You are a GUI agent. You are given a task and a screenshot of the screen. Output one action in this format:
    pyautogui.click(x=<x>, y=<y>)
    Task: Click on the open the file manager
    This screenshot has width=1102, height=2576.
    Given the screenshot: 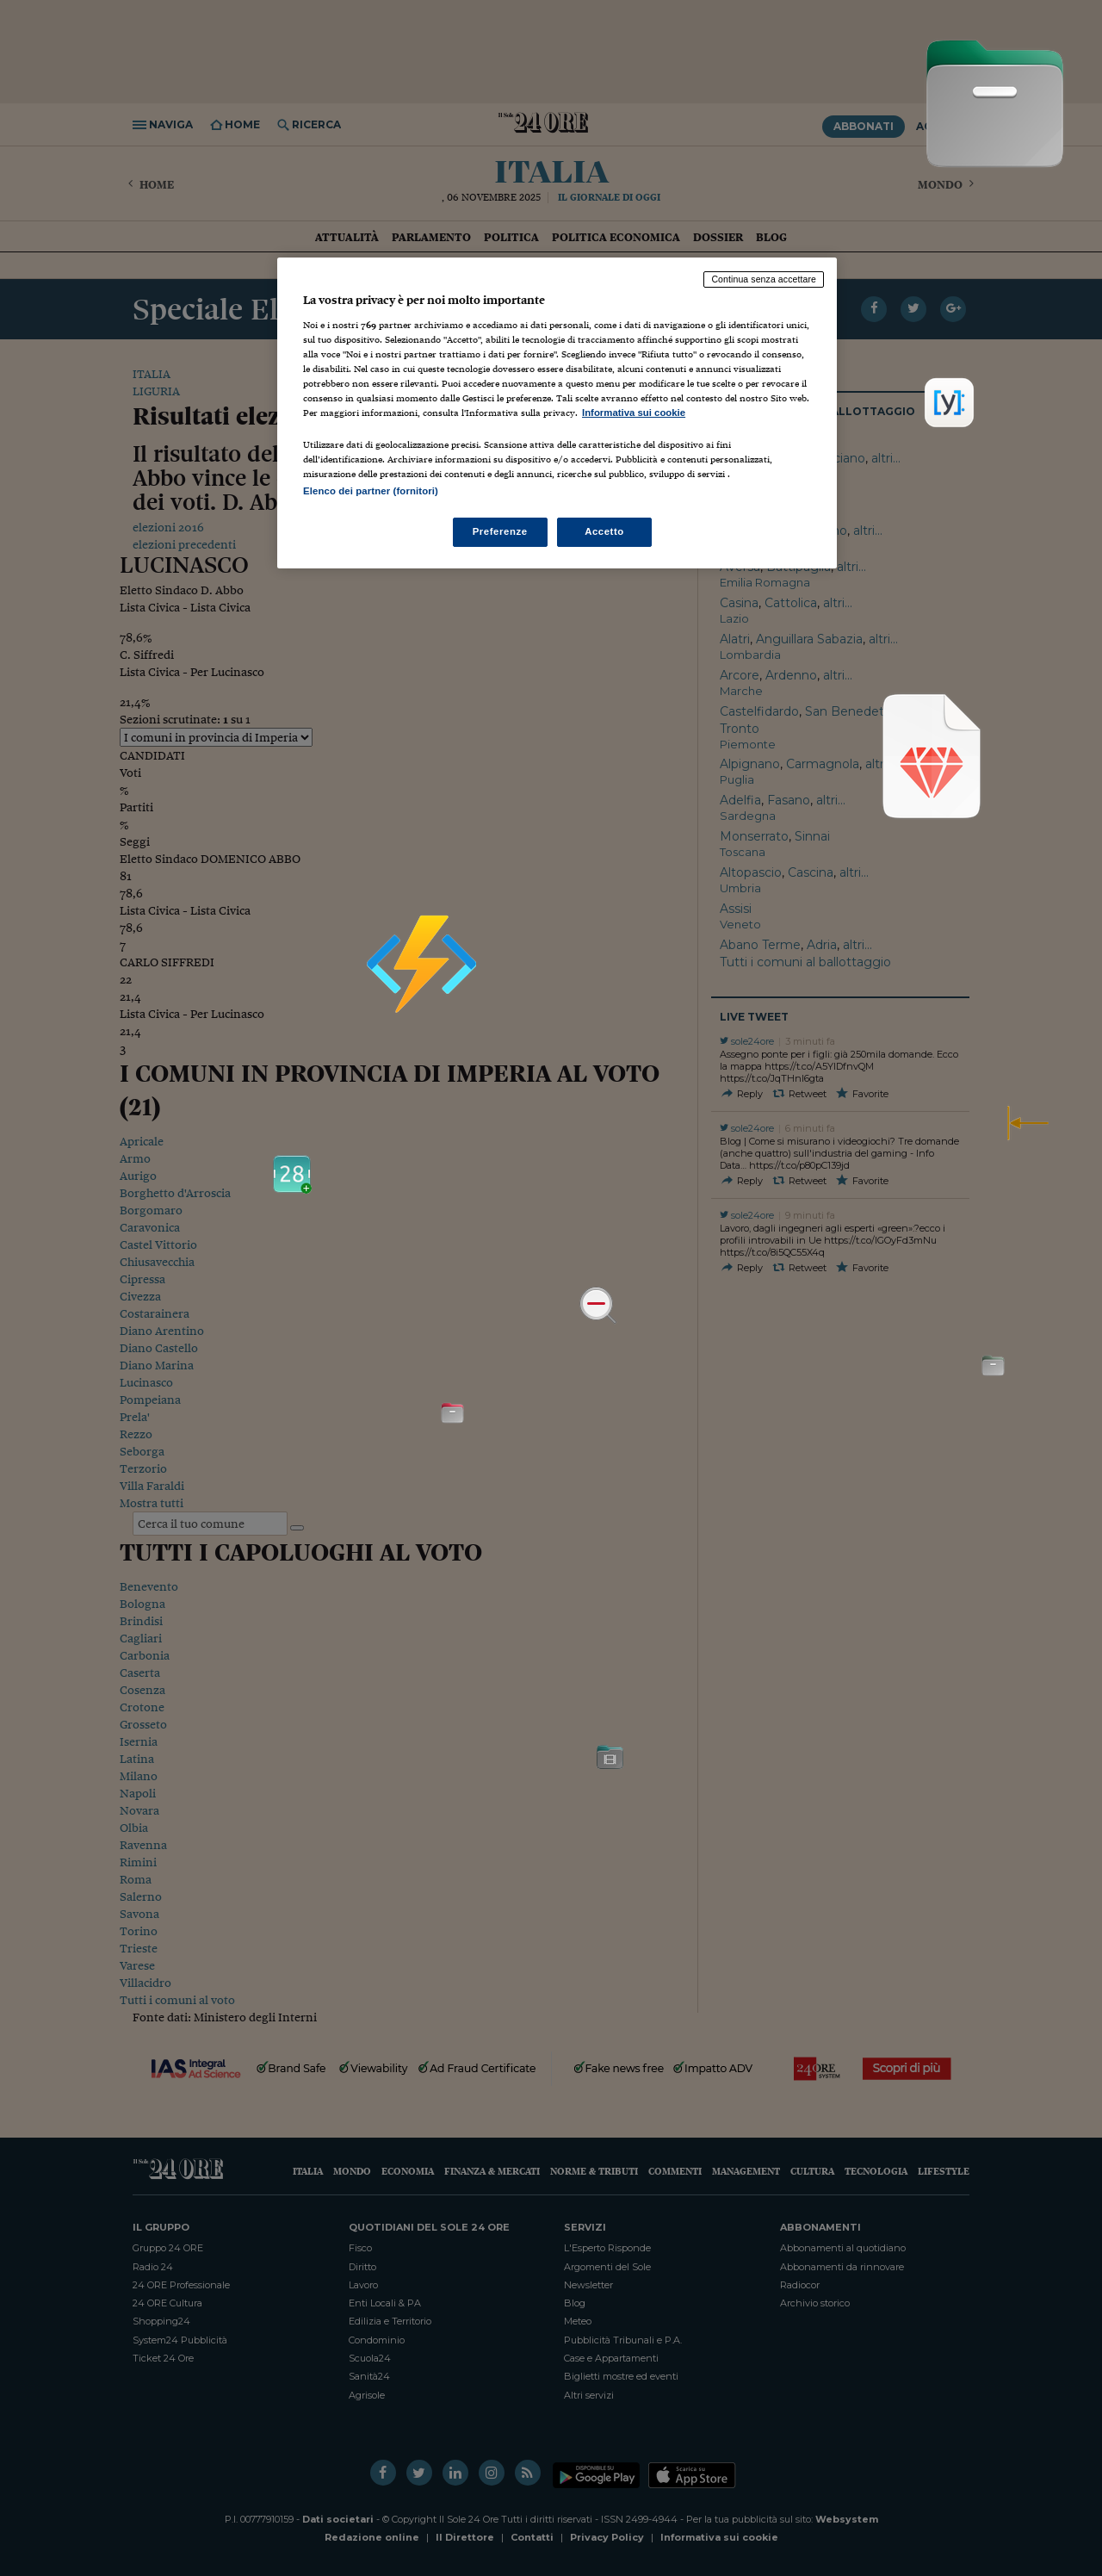 What is the action you would take?
    pyautogui.click(x=994, y=103)
    